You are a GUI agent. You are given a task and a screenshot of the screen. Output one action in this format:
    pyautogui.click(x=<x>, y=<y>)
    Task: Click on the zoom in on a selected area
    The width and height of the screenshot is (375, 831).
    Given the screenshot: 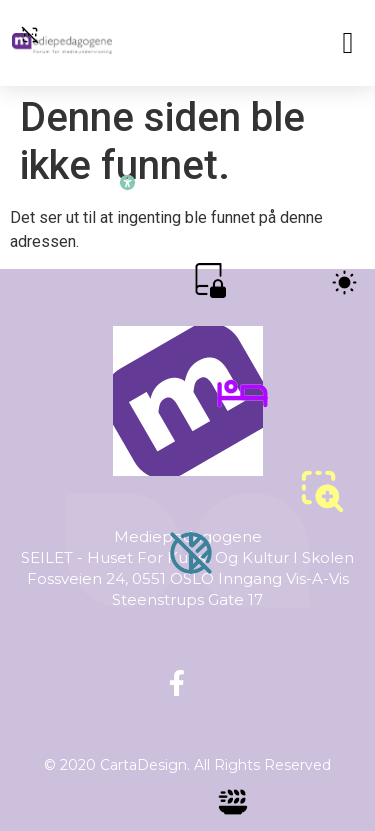 What is the action you would take?
    pyautogui.click(x=321, y=490)
    